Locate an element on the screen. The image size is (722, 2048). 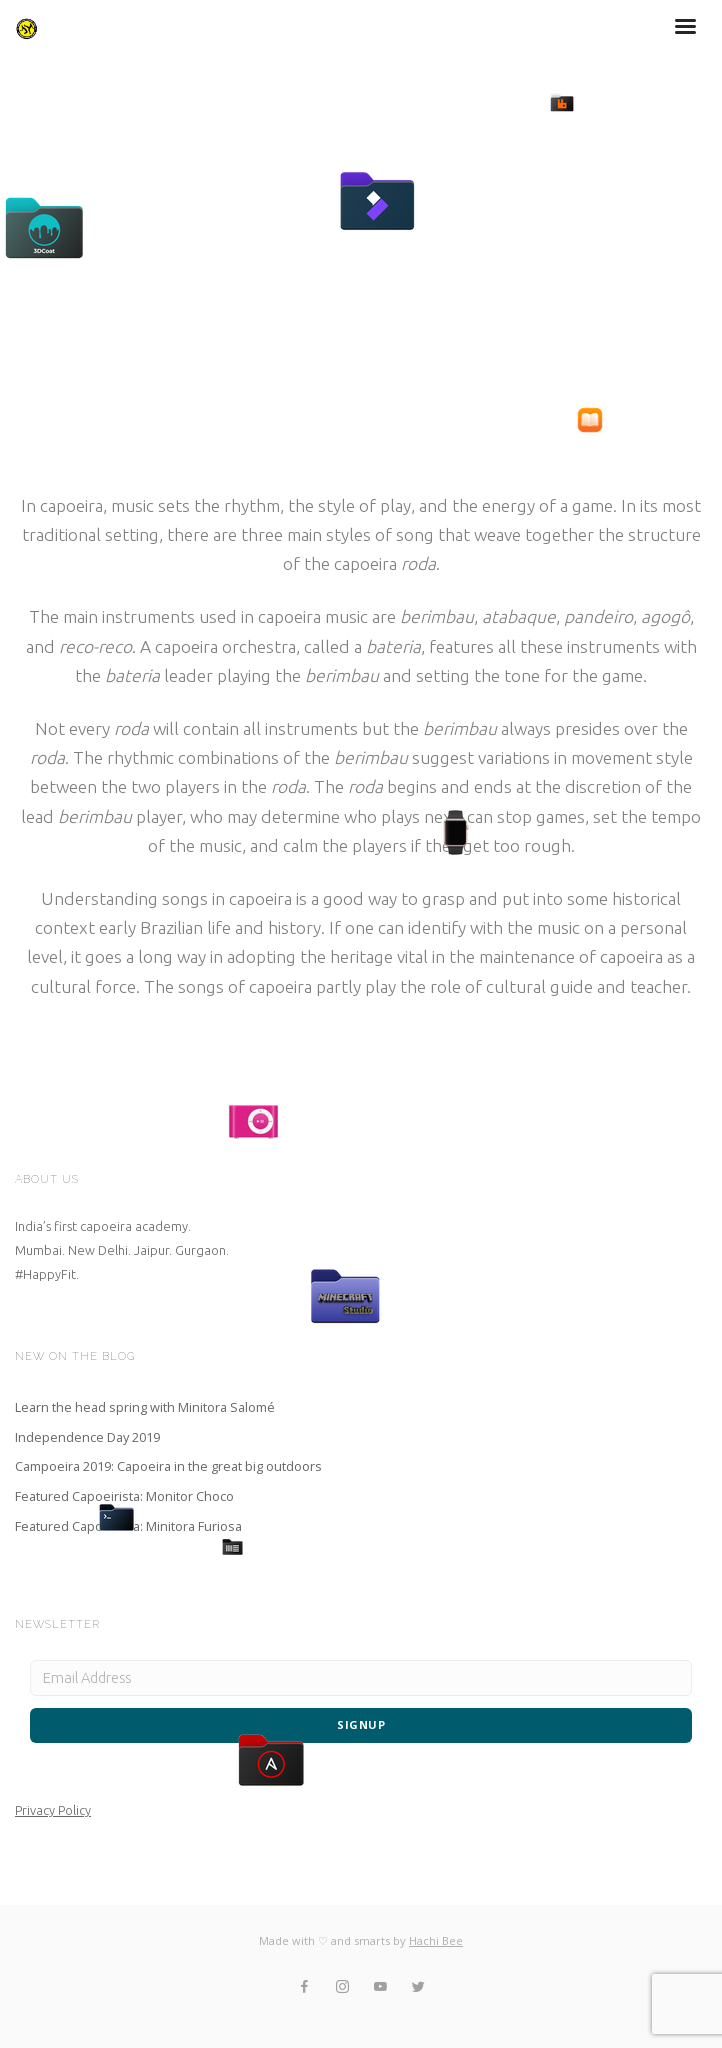
apple watch device in connected devices list is located at coordinates (455, 832).